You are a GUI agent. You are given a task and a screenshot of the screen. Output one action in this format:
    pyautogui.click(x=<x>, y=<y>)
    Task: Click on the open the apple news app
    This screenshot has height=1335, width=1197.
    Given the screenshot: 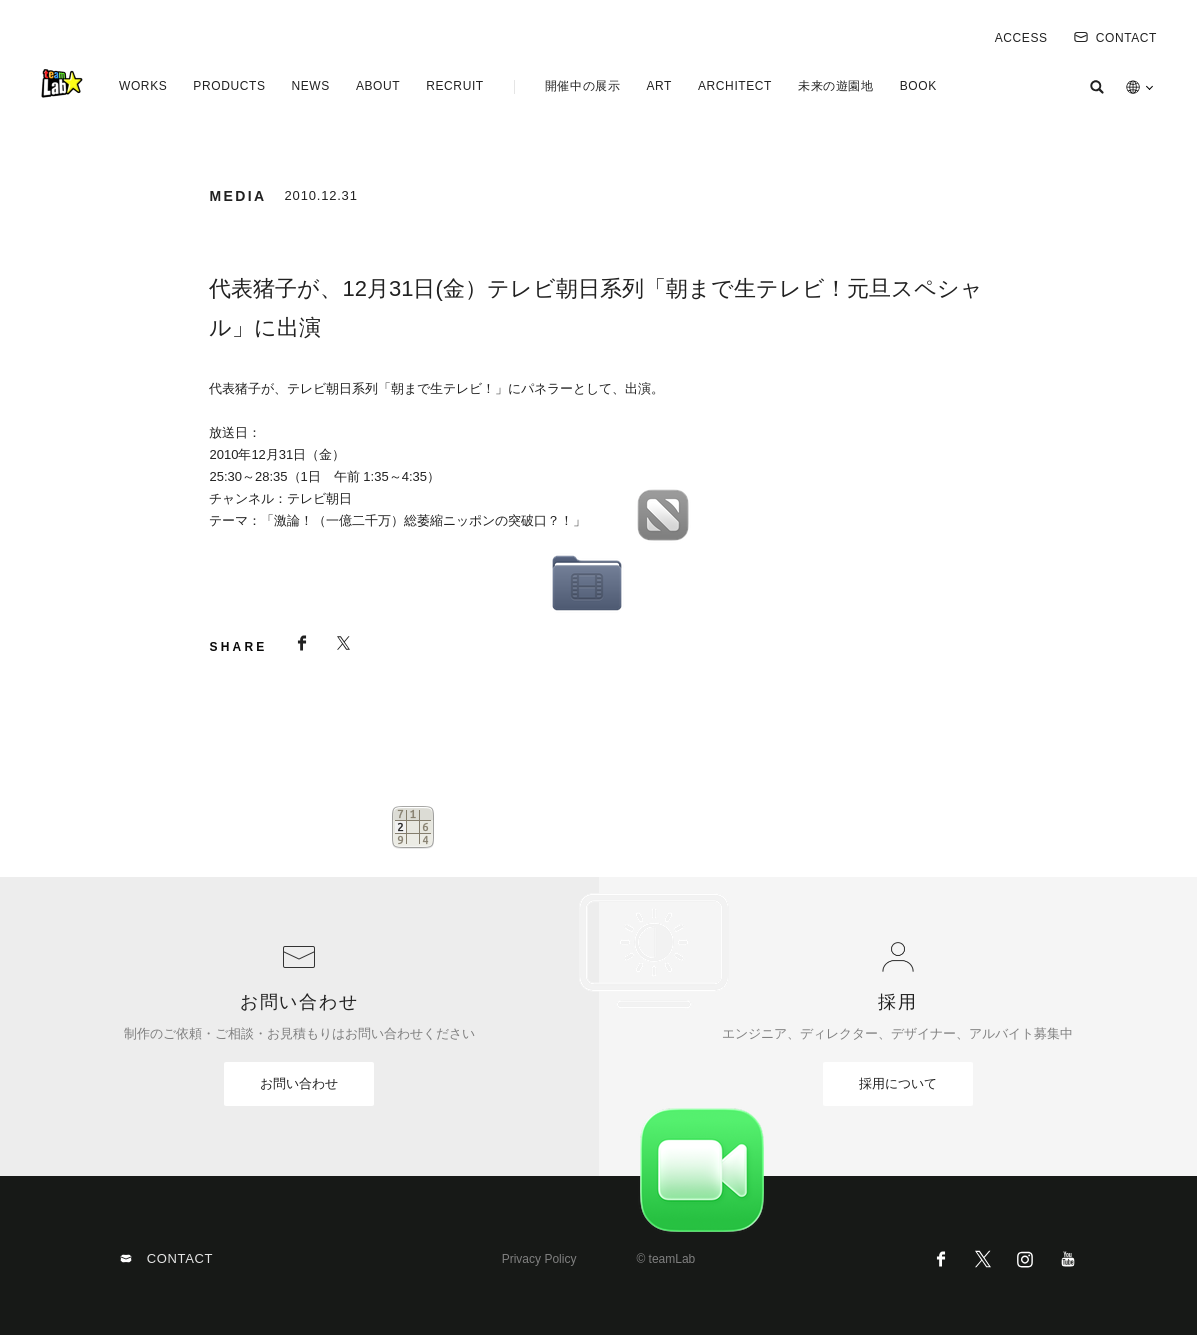 What is the action you would take?
    pyautogui.click(x=663, y=515)
    